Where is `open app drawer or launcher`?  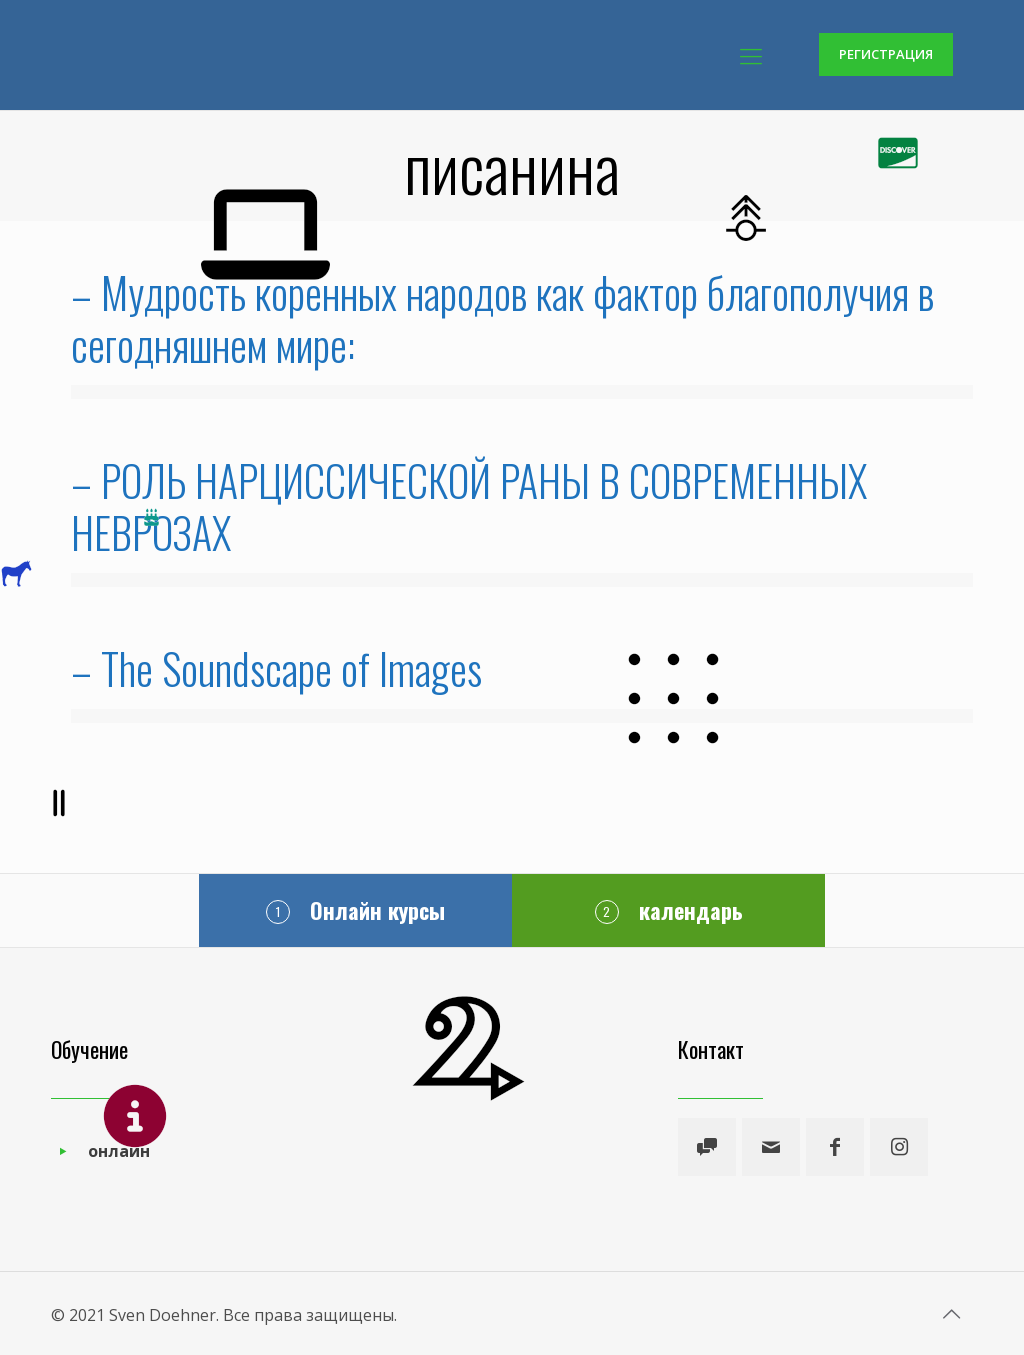
open app drawer or launcher is located at coordinates (673, 698).